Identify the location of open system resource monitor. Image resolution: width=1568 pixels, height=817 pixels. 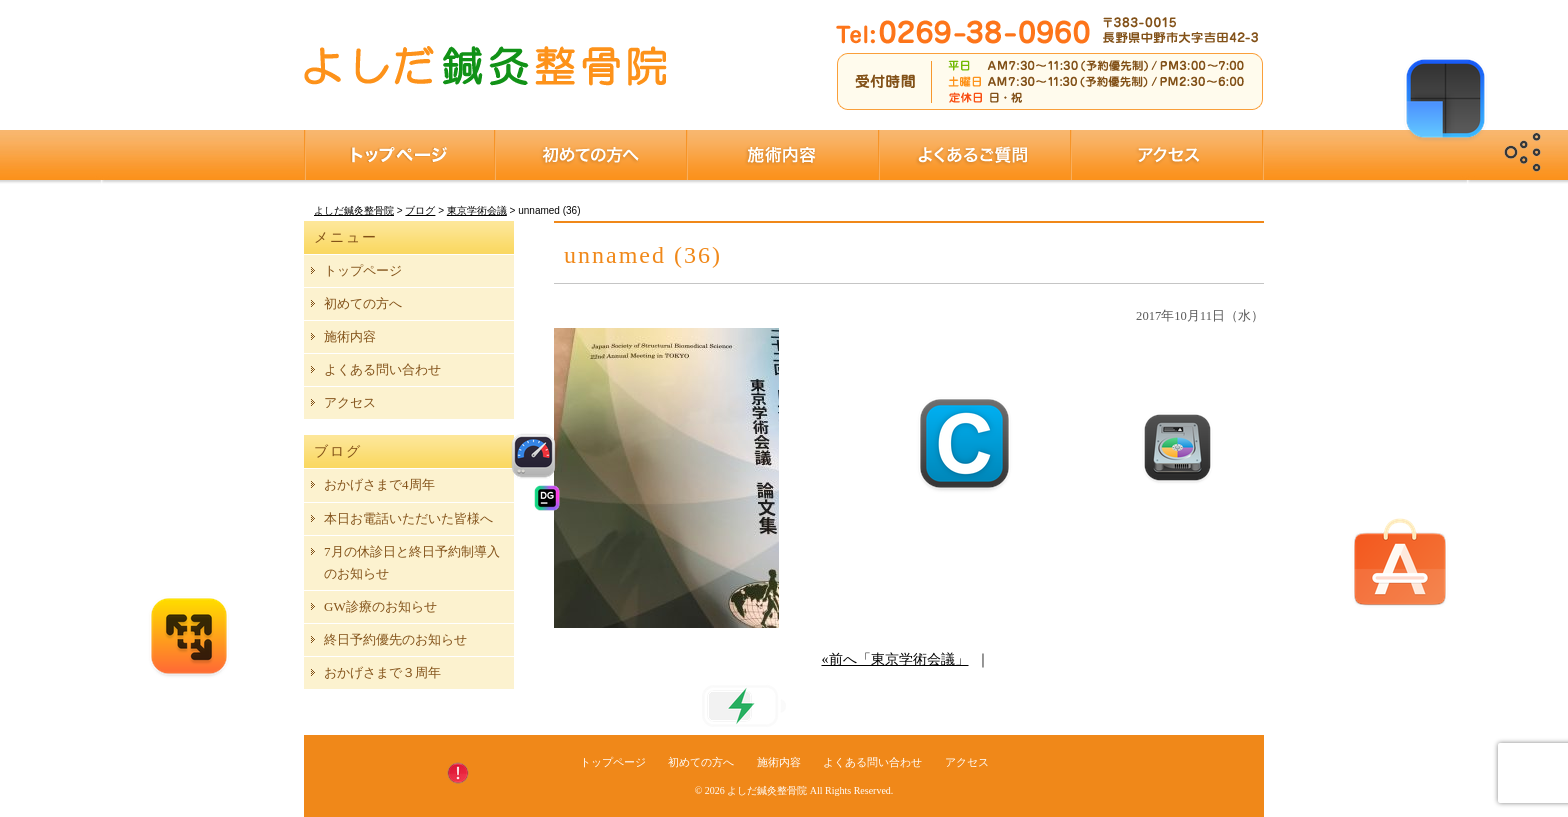
(533, 455).